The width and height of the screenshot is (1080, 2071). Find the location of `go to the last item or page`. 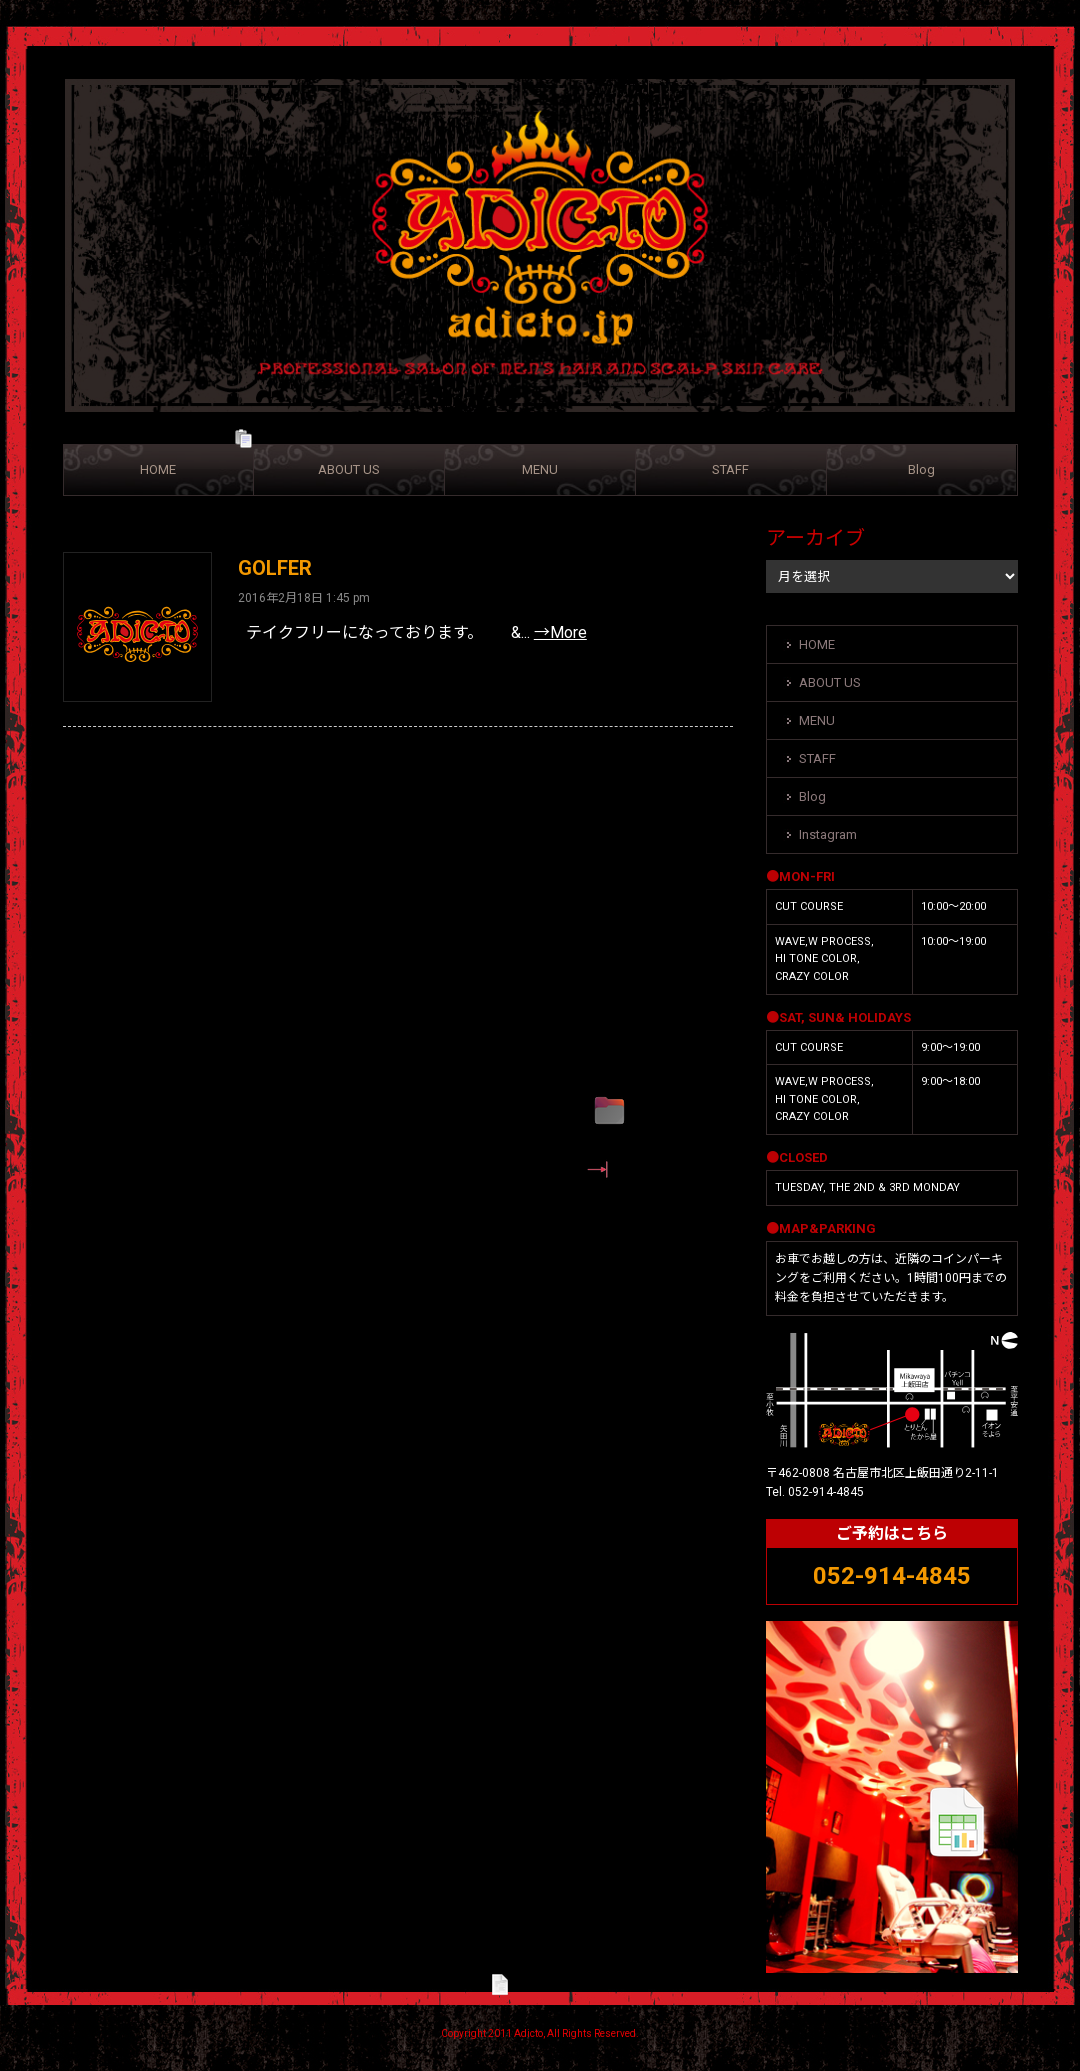

go to the last item or page is located at coordinates (597, 1169).